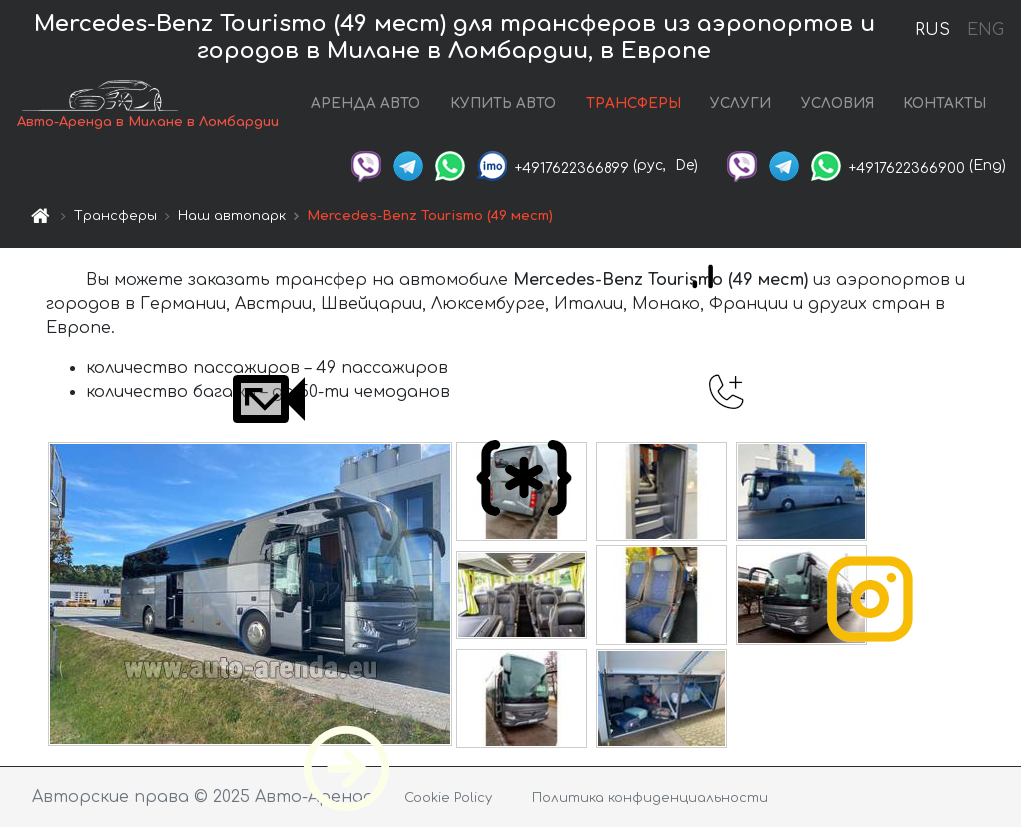  I want to click on indicates weak cellular network signal, so click(729, 257).